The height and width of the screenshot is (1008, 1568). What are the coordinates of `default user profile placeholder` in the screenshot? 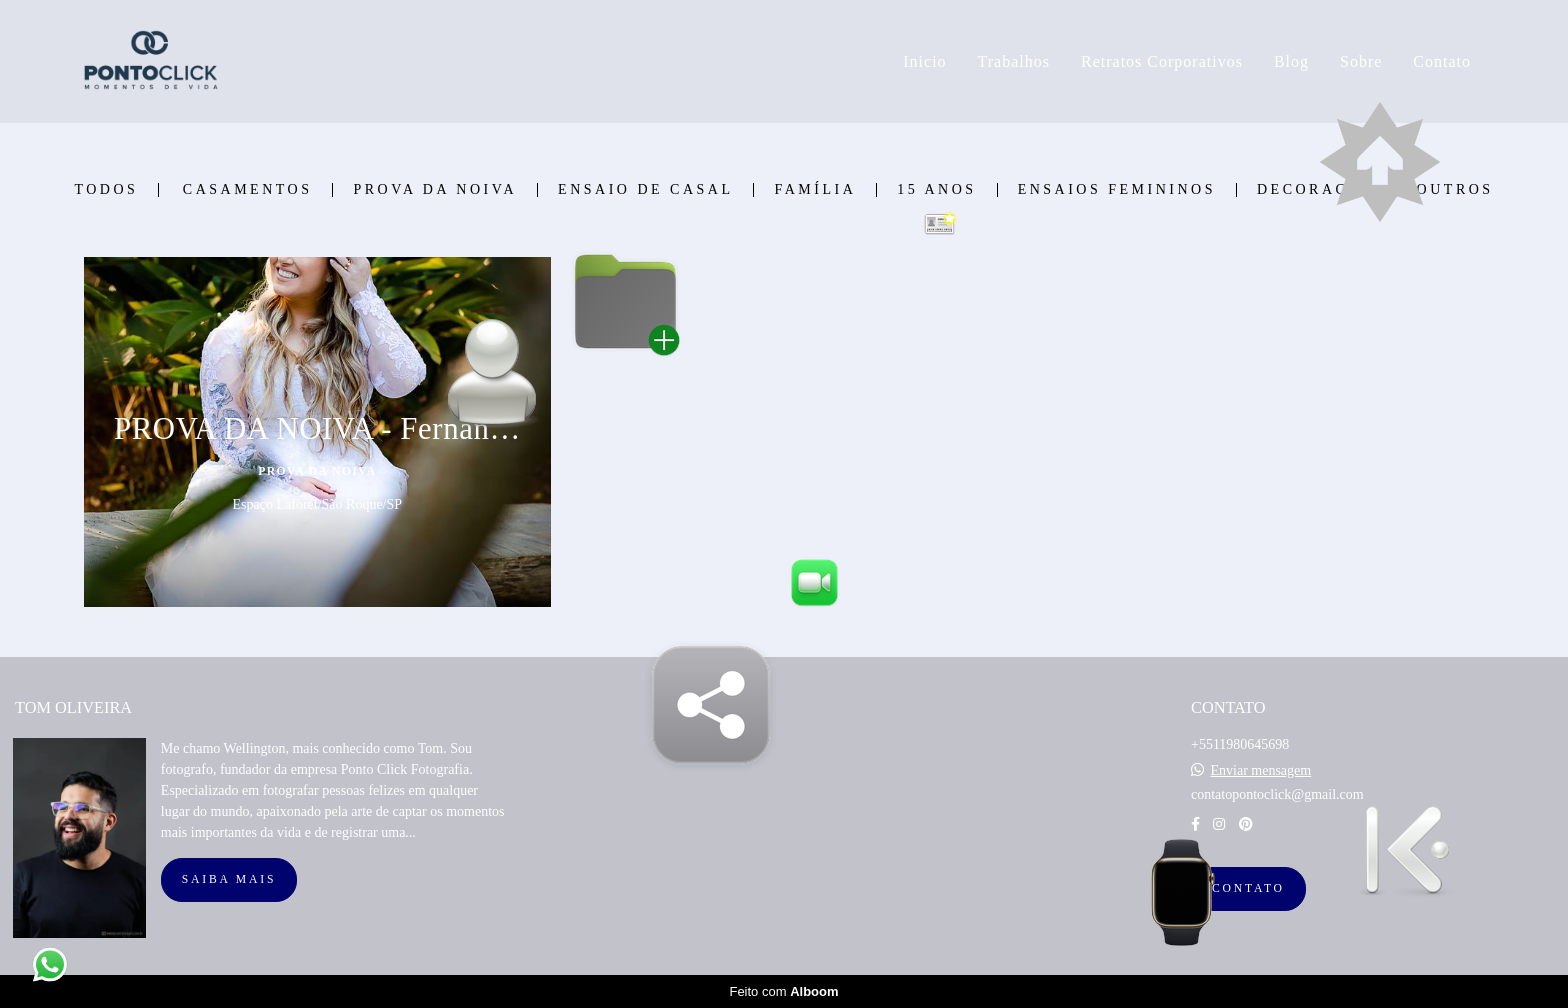 It's located at (492, 376).